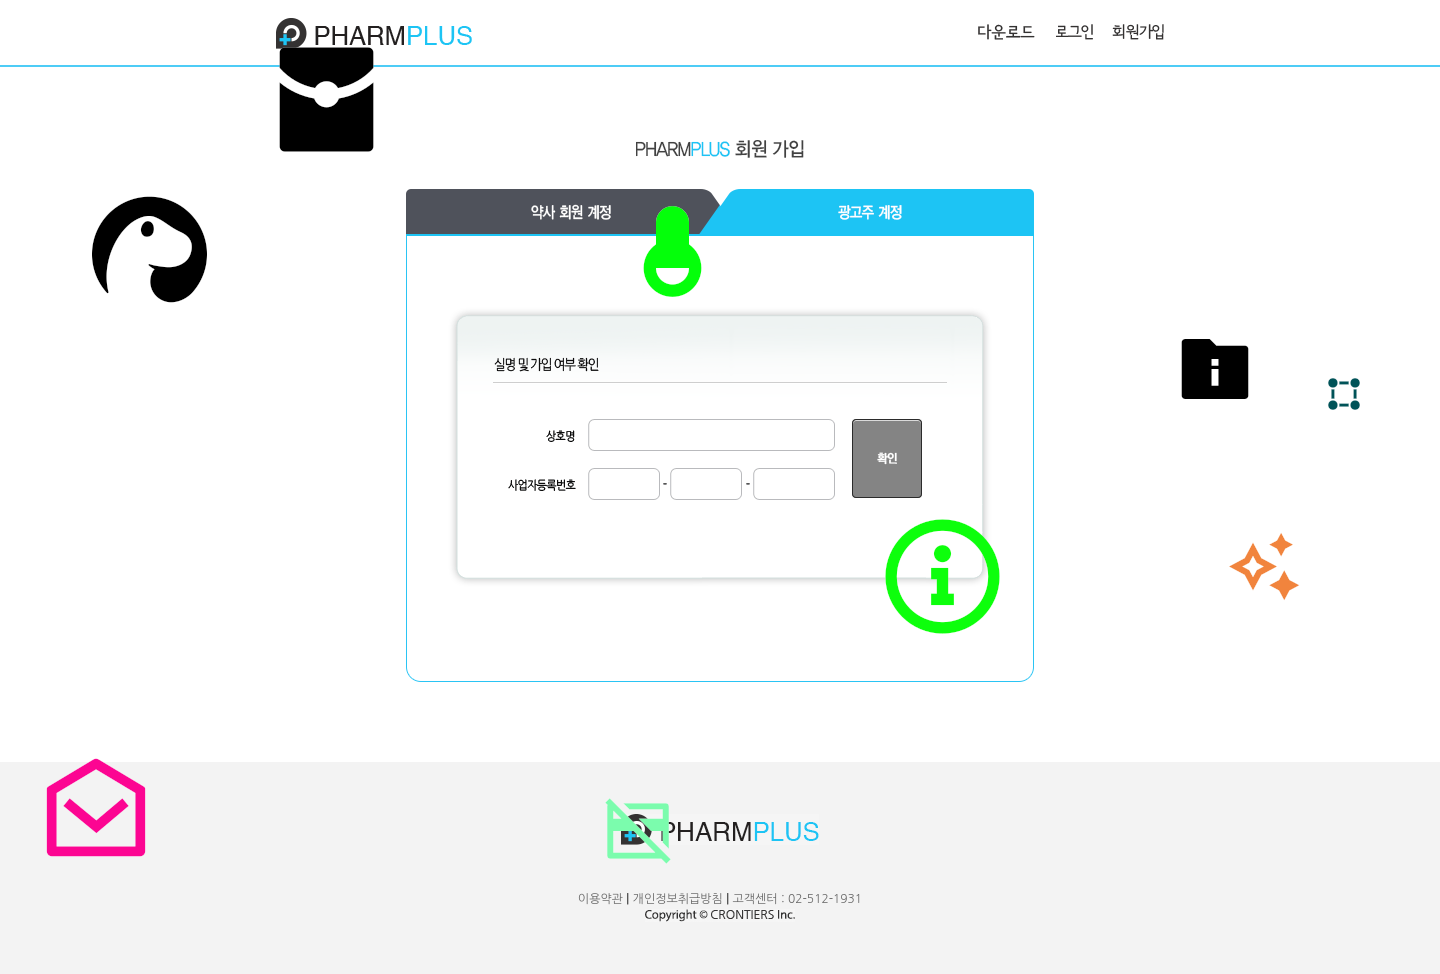  Describe the element at coordinates (942, 576) in the screenshot. I see `view more information or details` at that location.